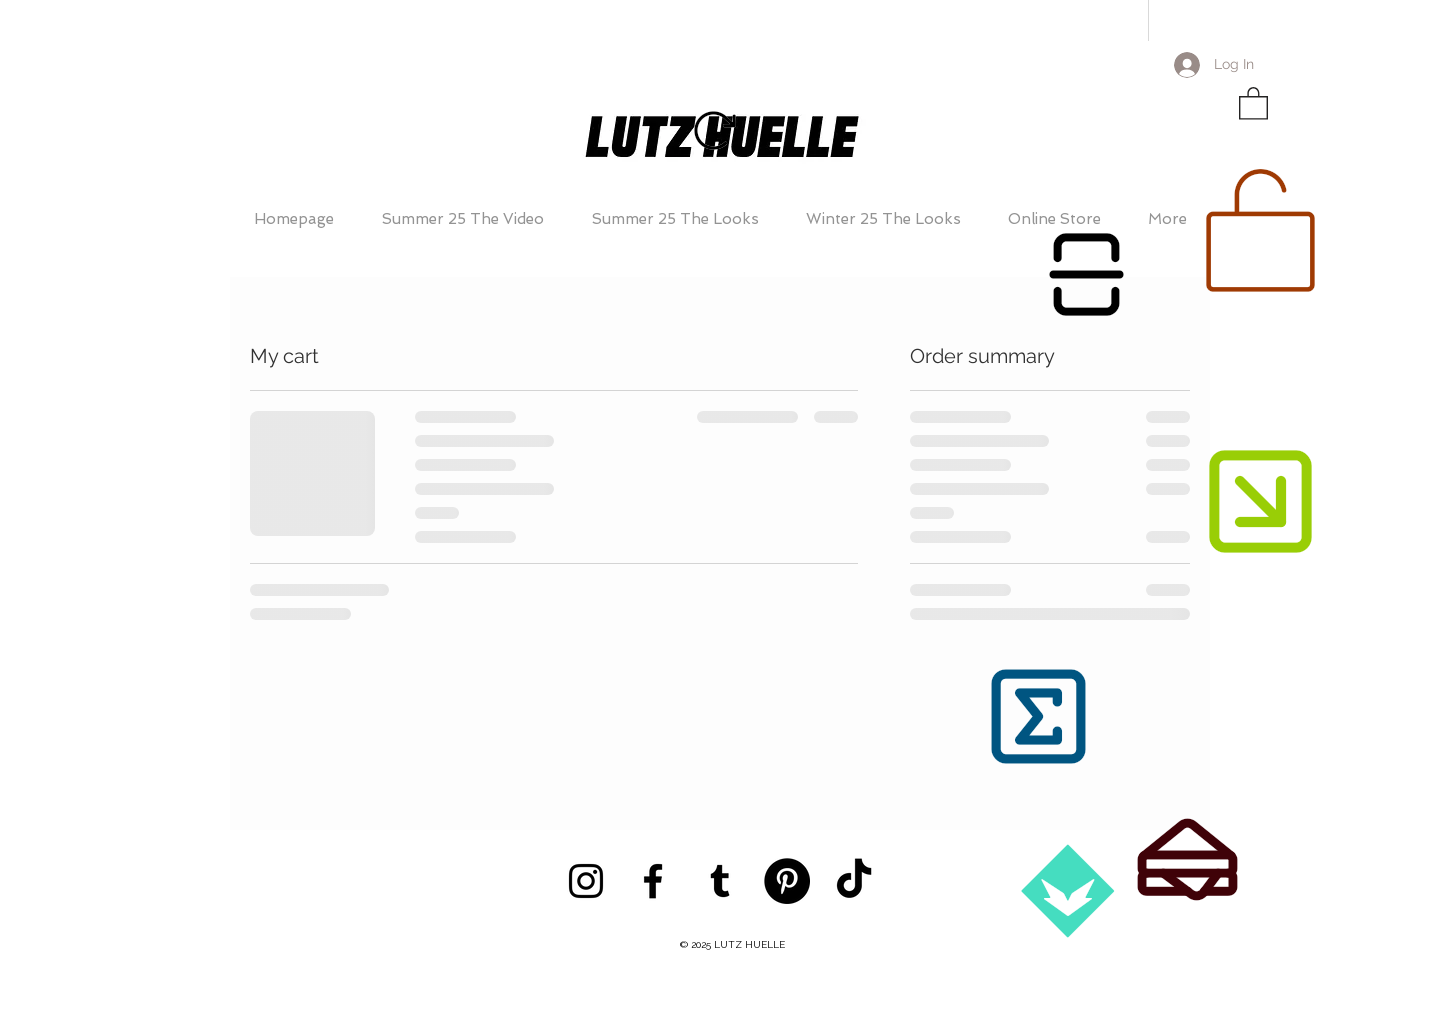  I want to click on refresh or reload content, so click(713, 130).